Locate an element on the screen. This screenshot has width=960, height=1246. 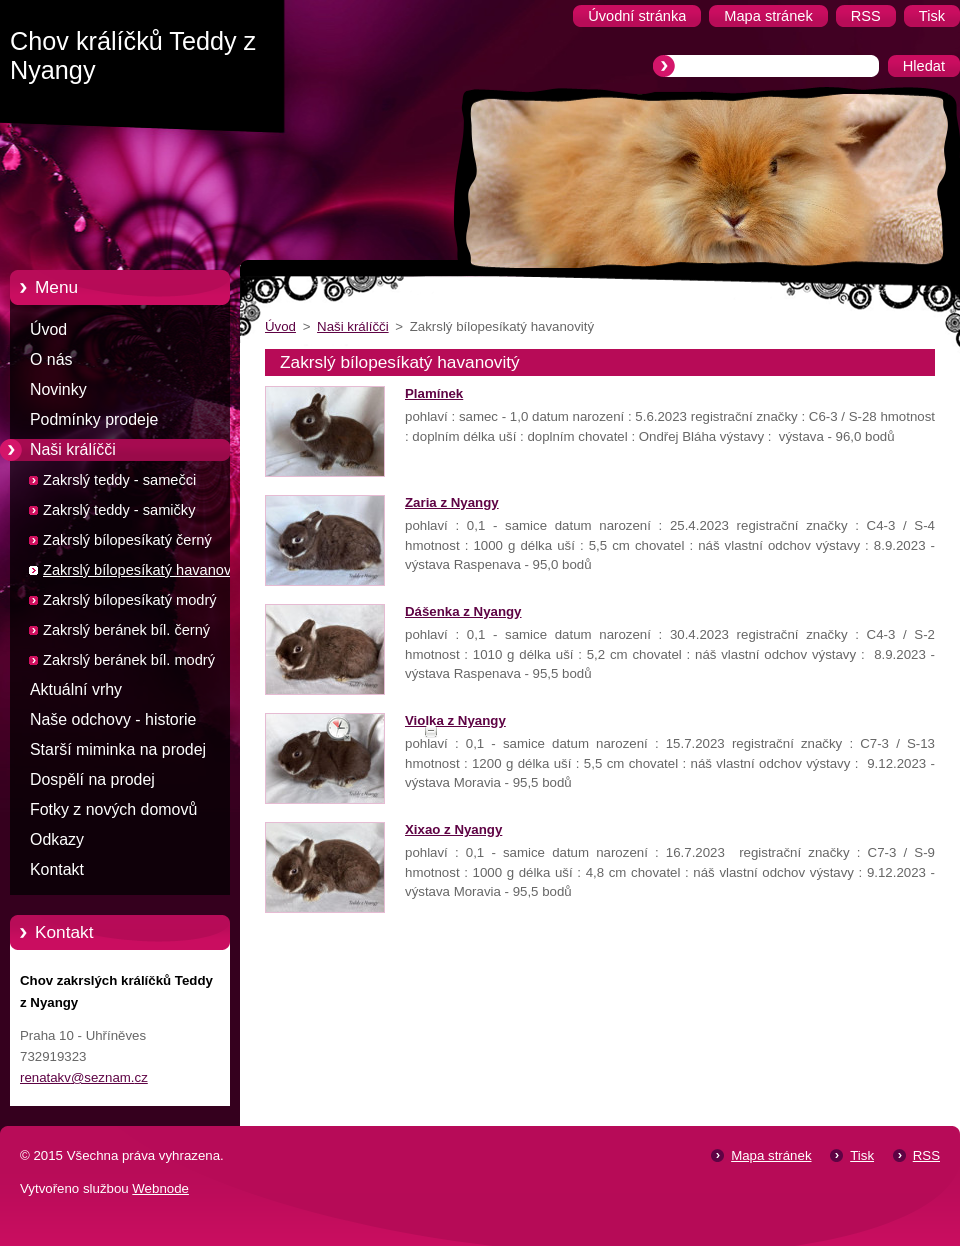
indicates a missed appointment or scheduled event is located at coordinates (339, 728).